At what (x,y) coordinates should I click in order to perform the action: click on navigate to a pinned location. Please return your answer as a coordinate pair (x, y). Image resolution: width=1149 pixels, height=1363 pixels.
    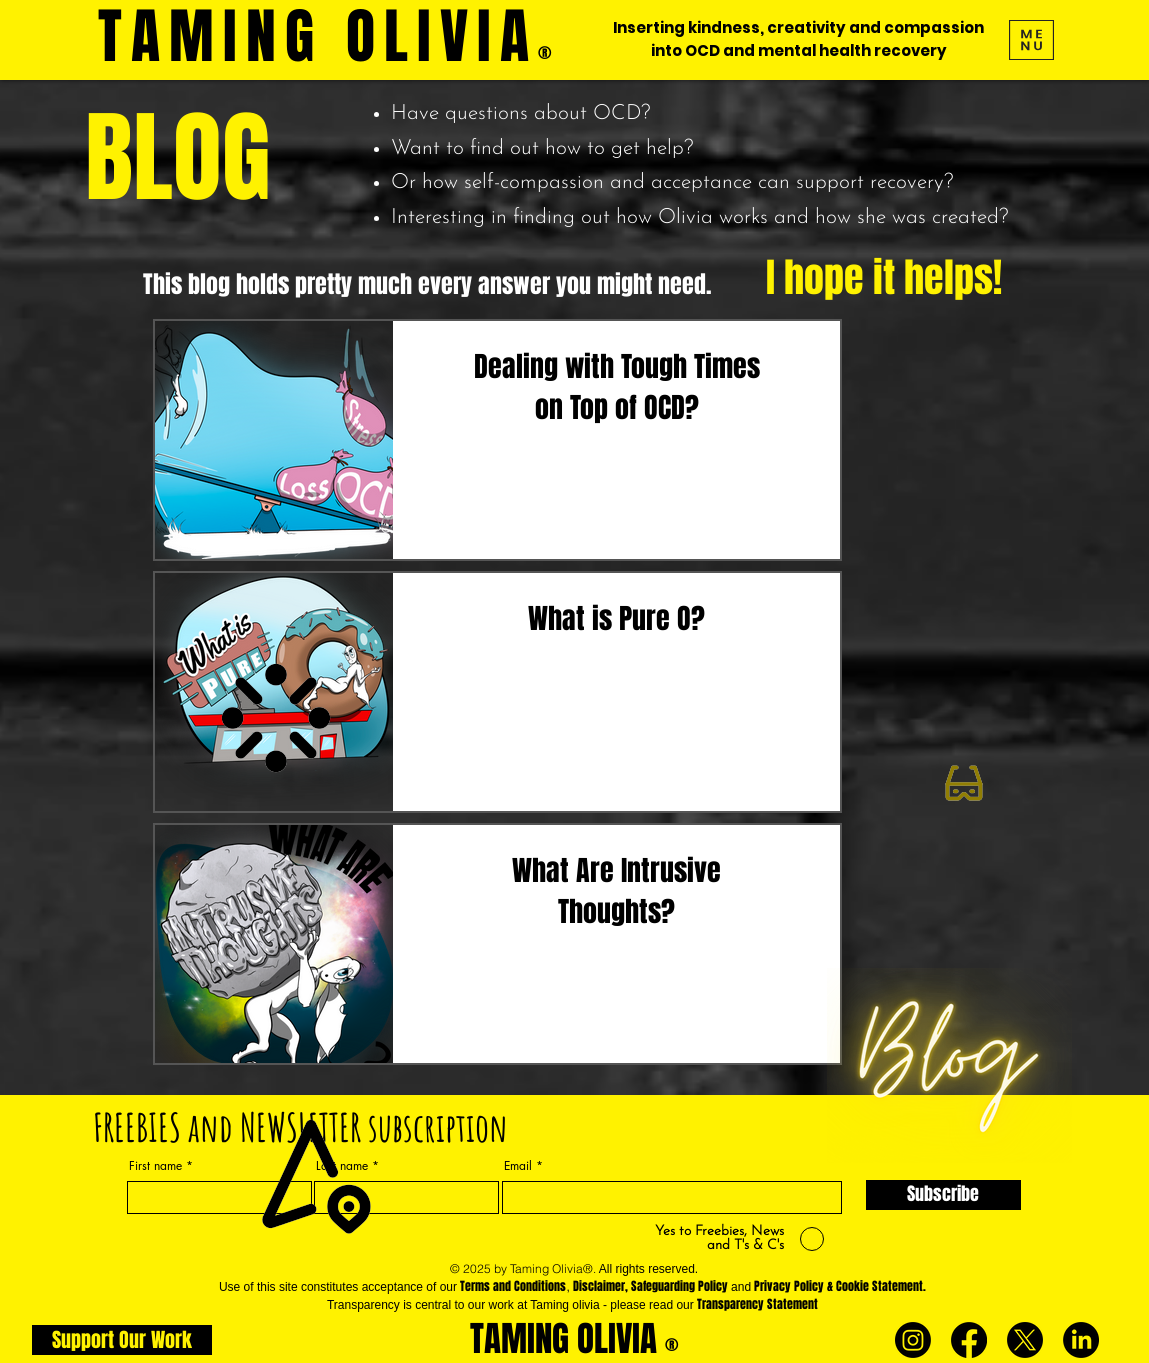
    Looking at the image, I should click on (311, 1174).